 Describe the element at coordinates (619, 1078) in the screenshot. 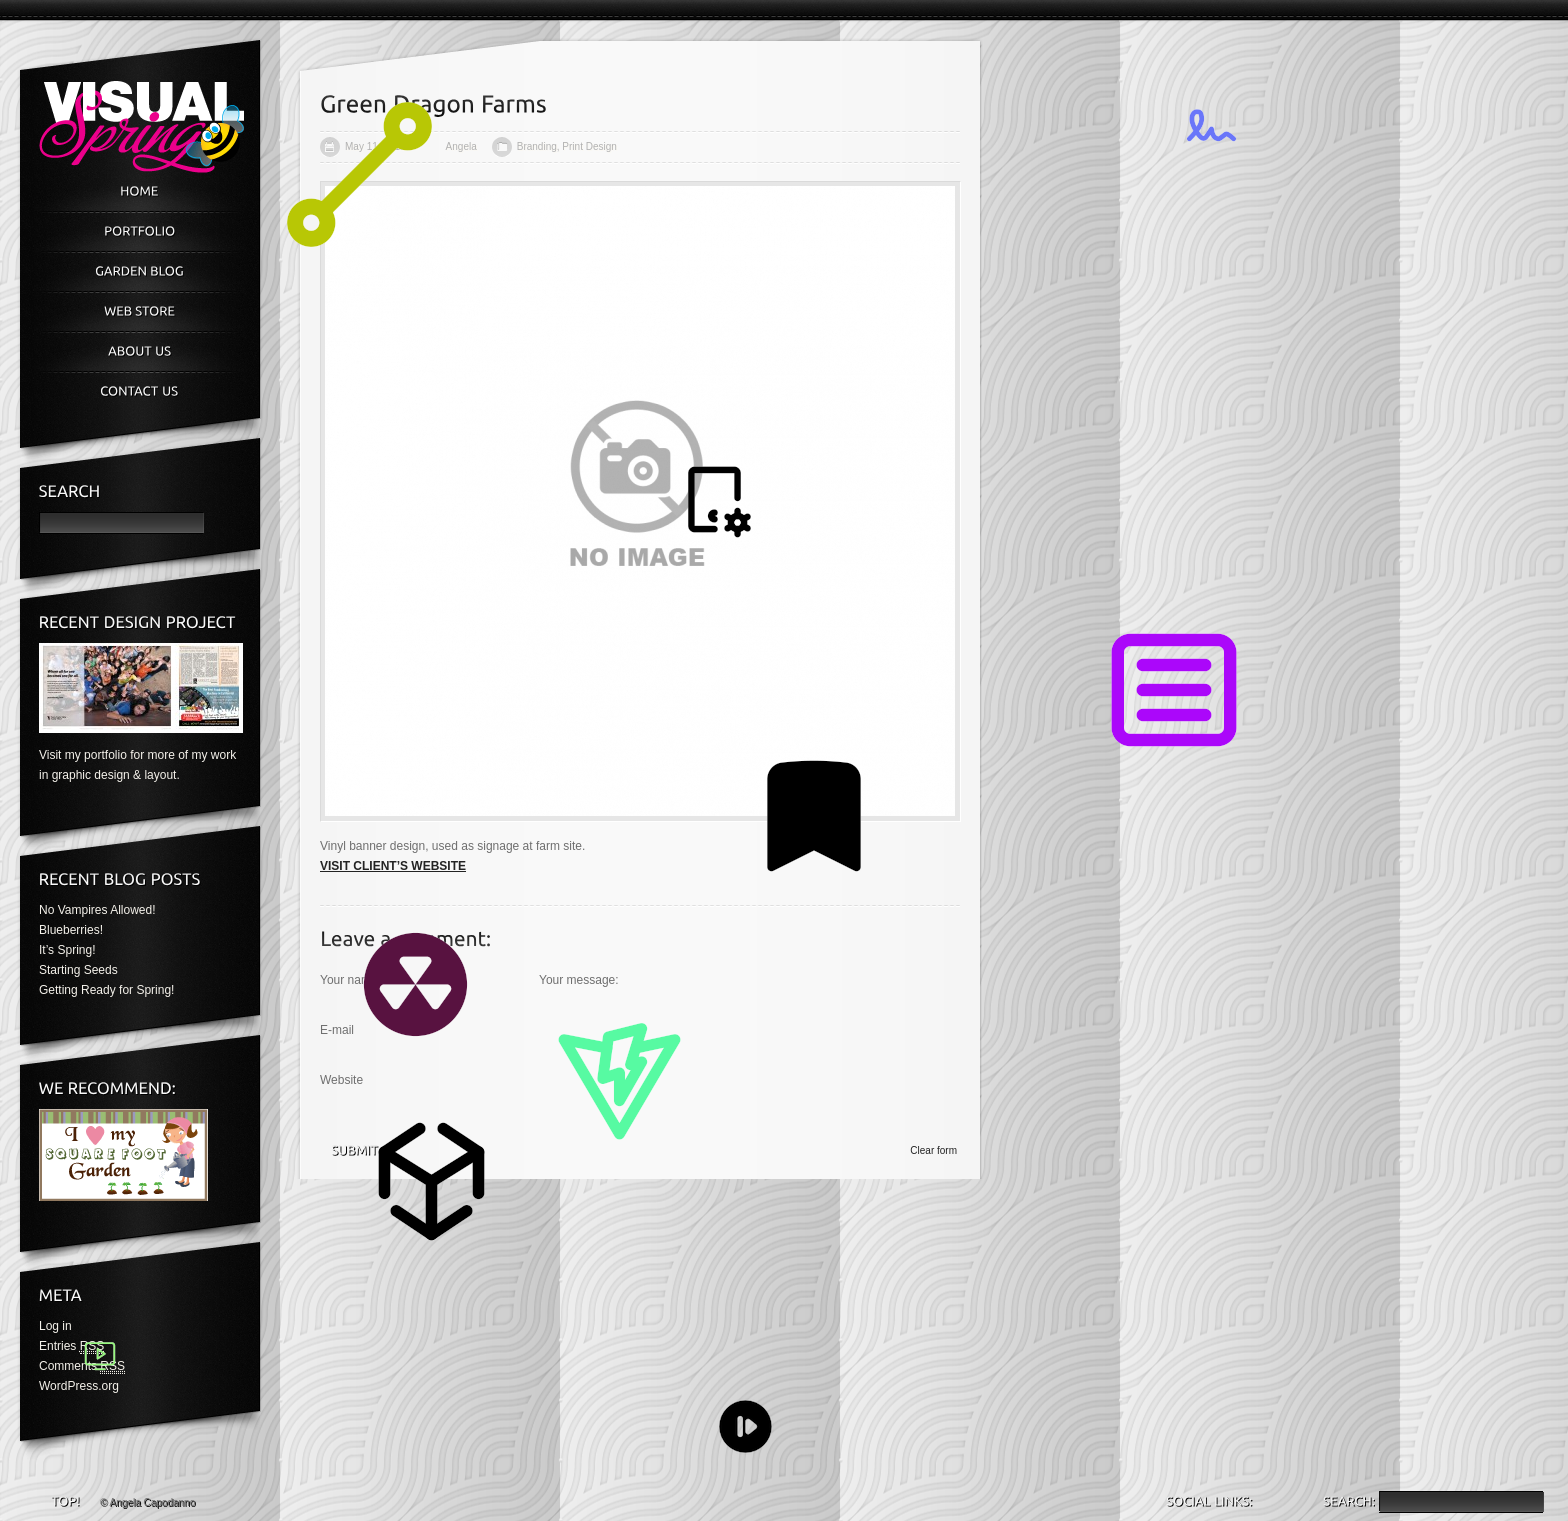

I see `vite development tool or project` at that location.